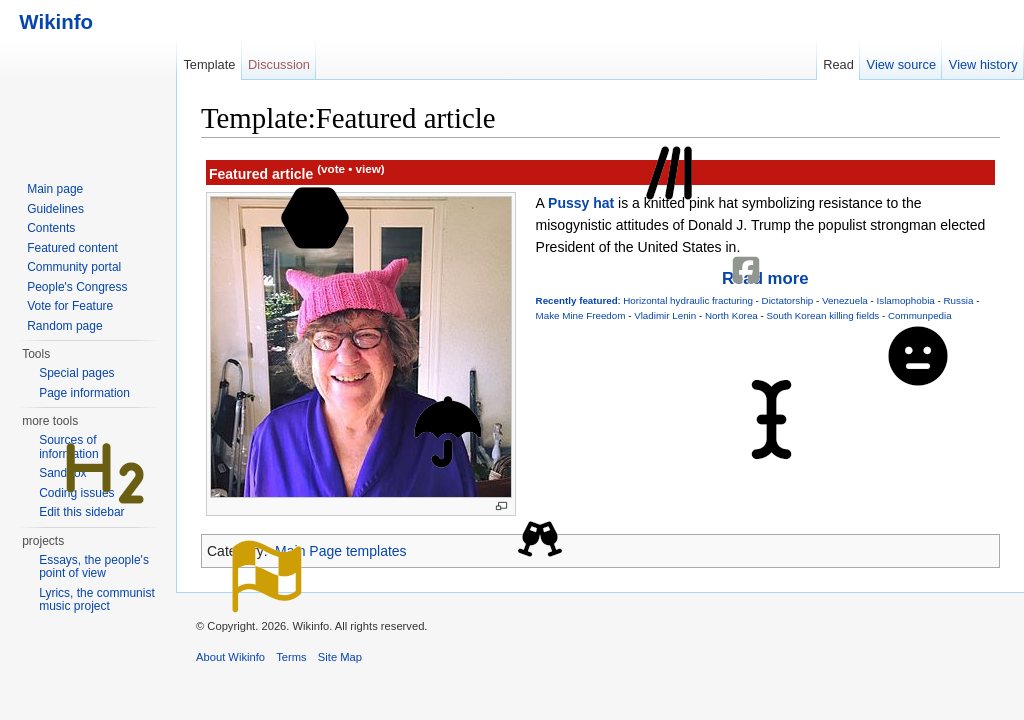  I want to click on celebrate an achievement or milestone, so click(540, 539).